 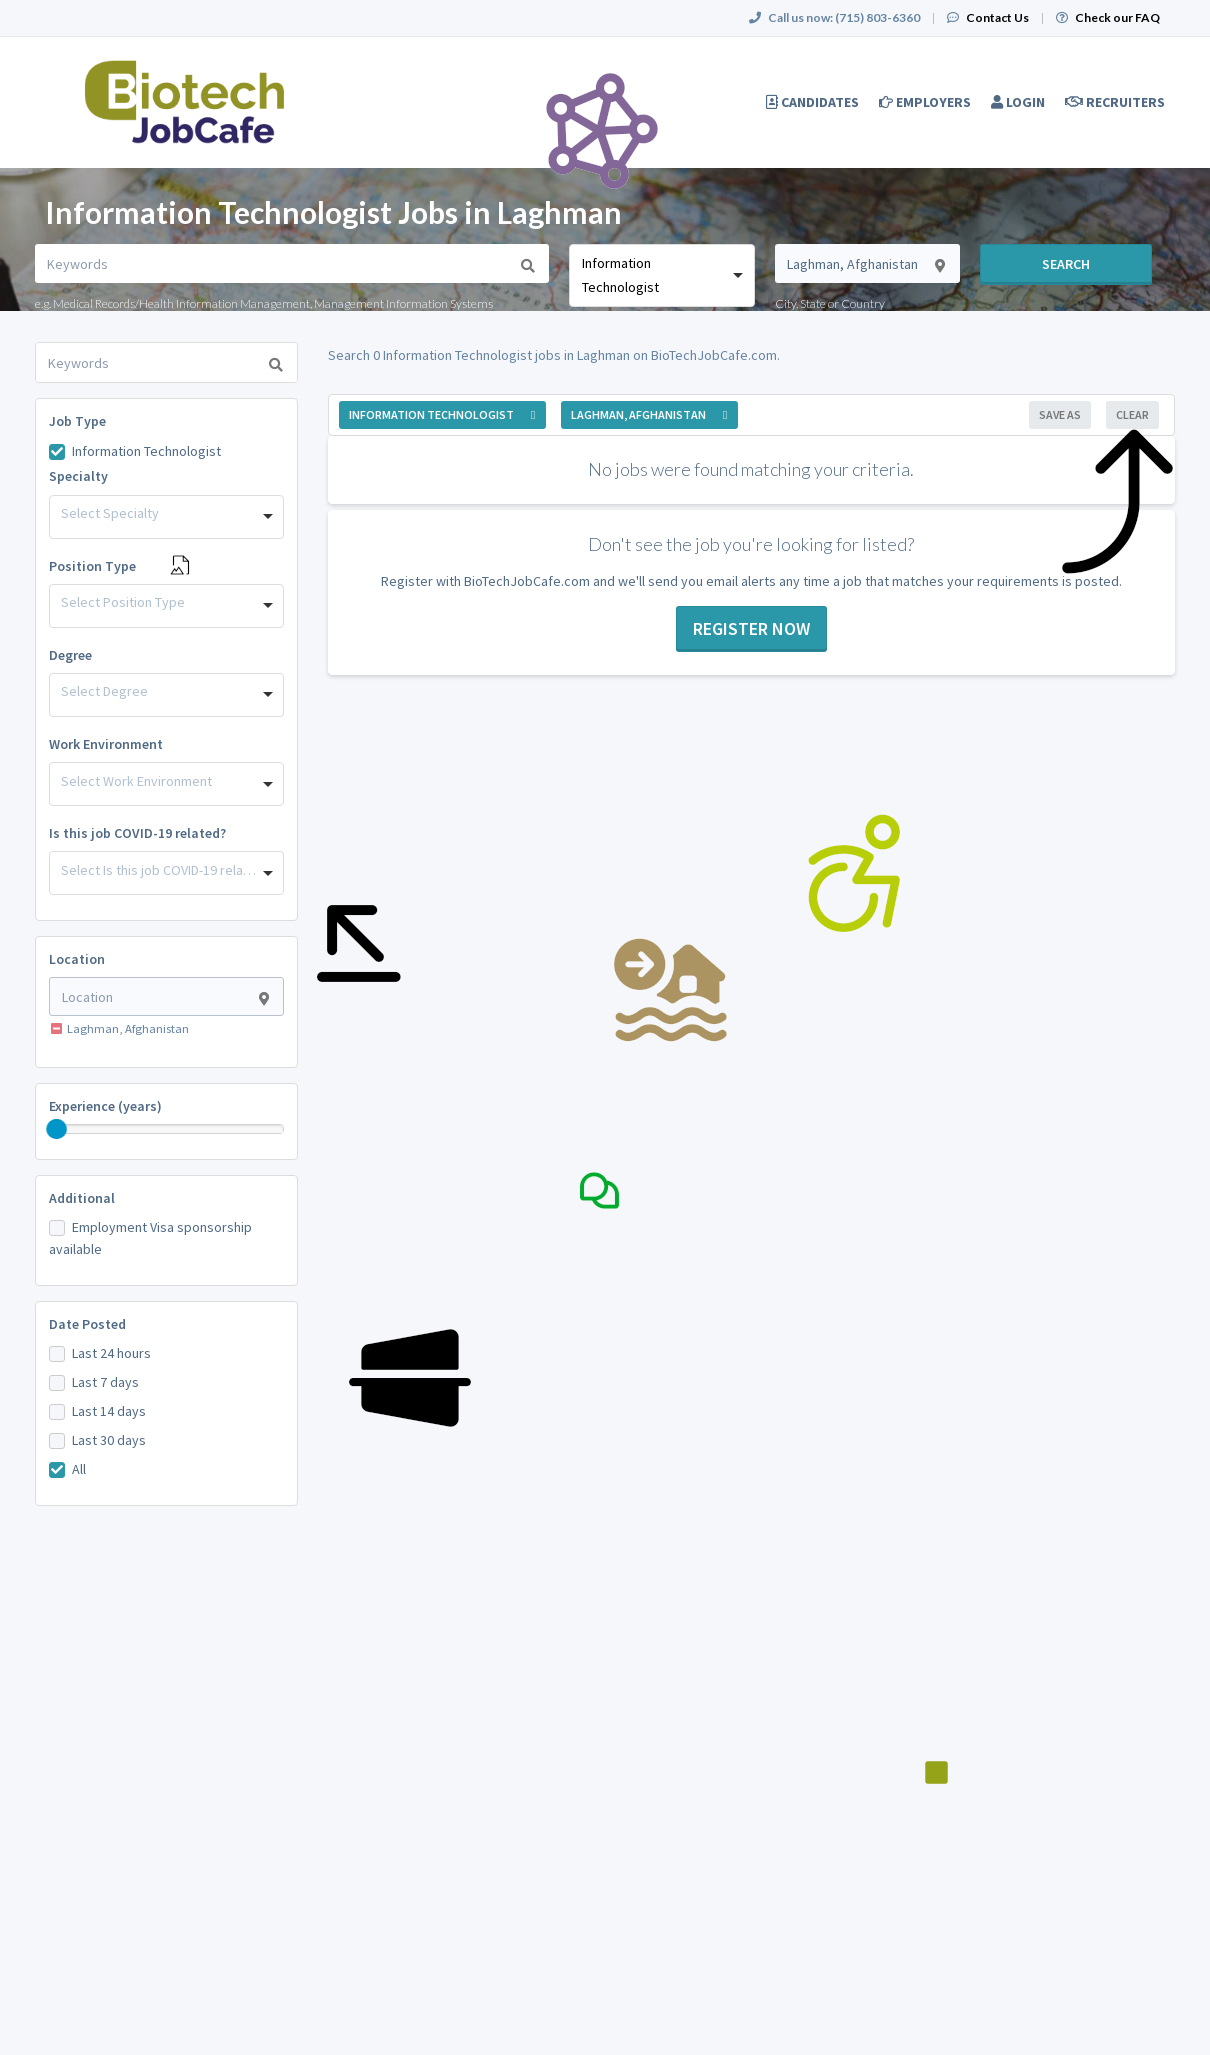 I want to click on navigate to flood evacuation routes, so click(x=671, y=990).